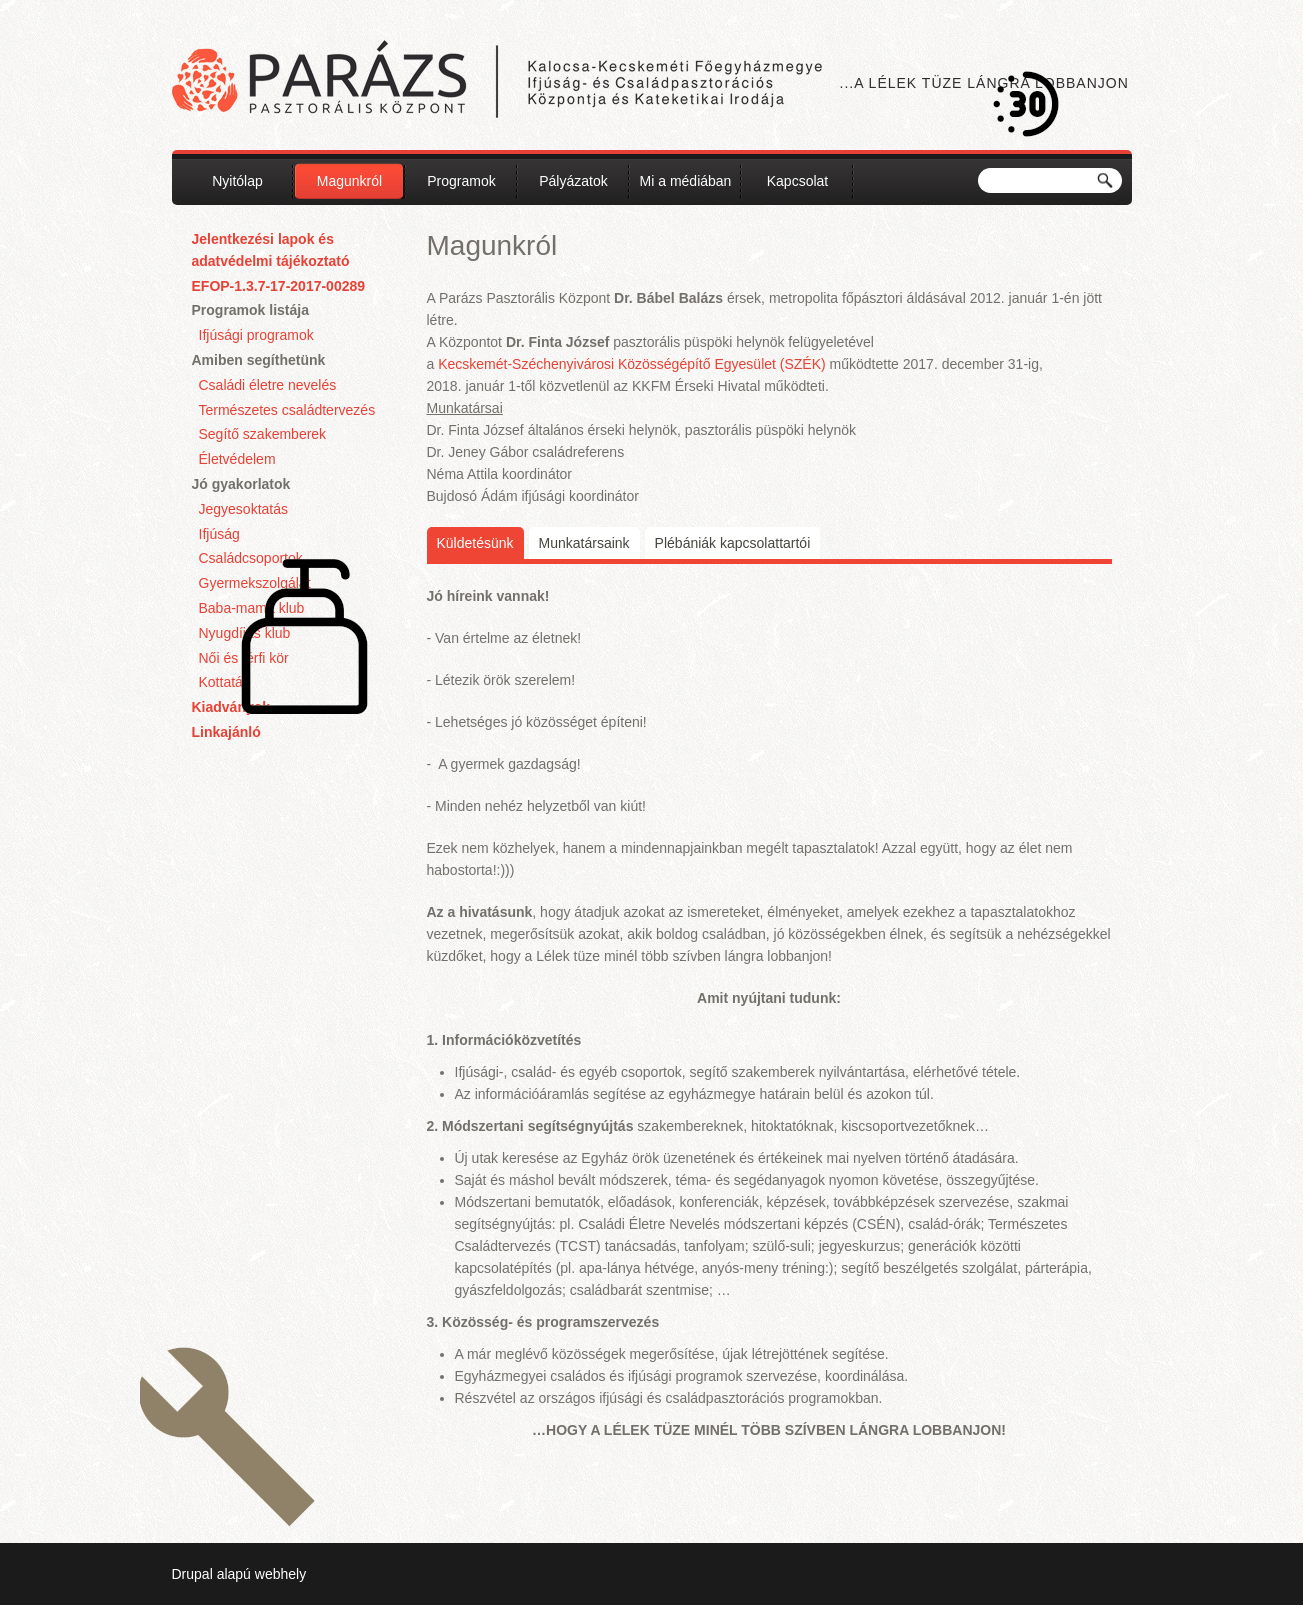 This screenshot has width=1303, height=1605. What do you see at coordinates (304, 639) in the screenshot?
I see `access hand washing or hygiene instructions` at bounding box center [304, 639].